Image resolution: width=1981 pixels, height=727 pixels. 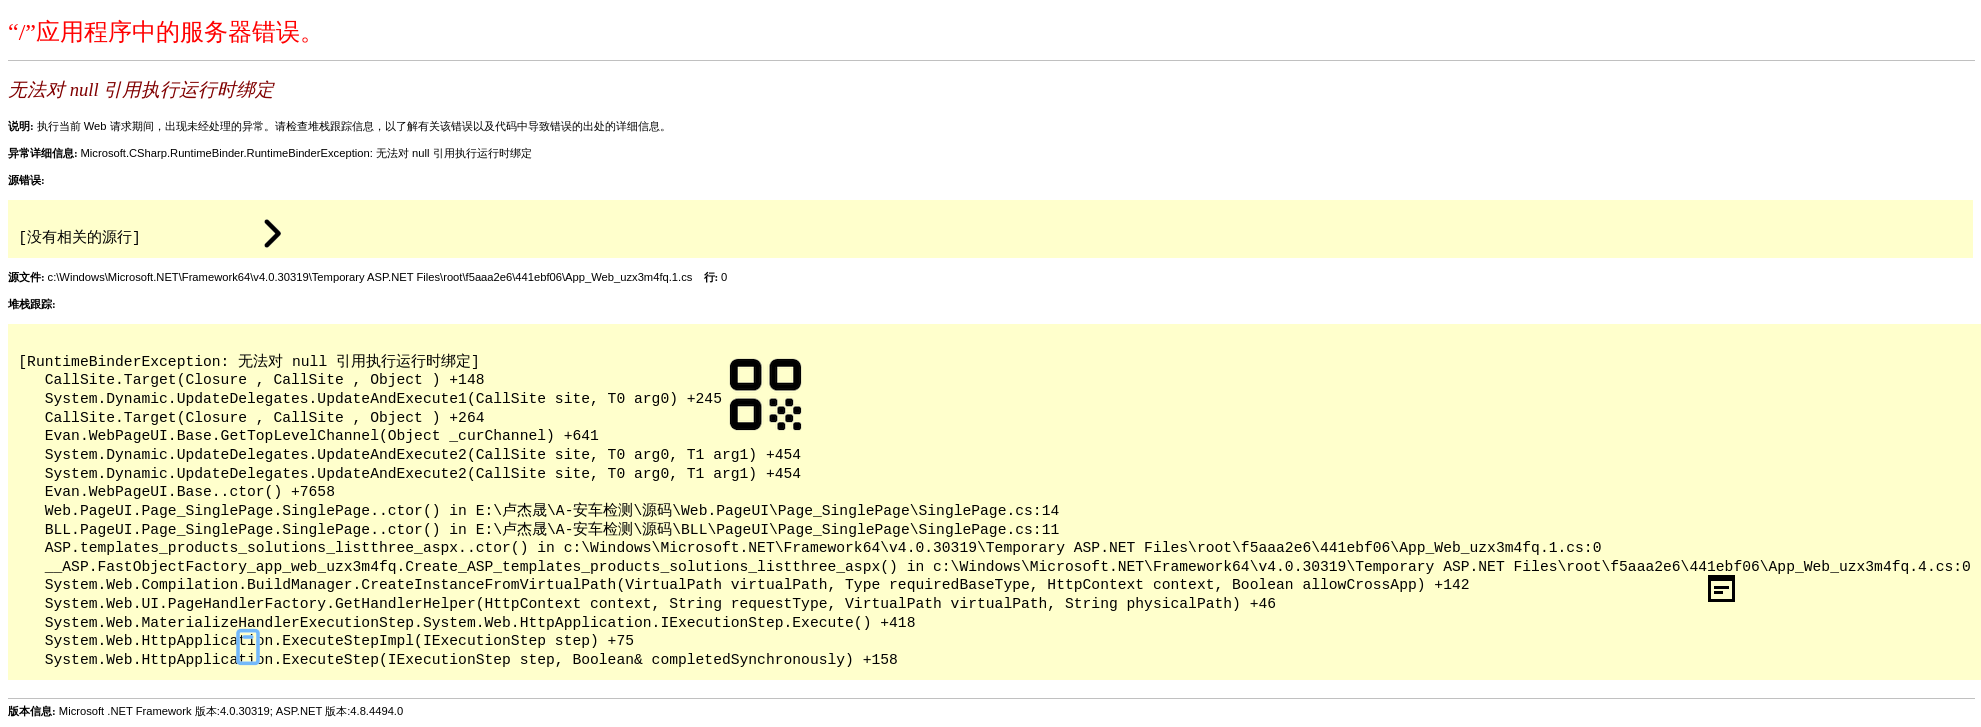 I want to click on mobile device speaker settings, so click(x=248, y=647).